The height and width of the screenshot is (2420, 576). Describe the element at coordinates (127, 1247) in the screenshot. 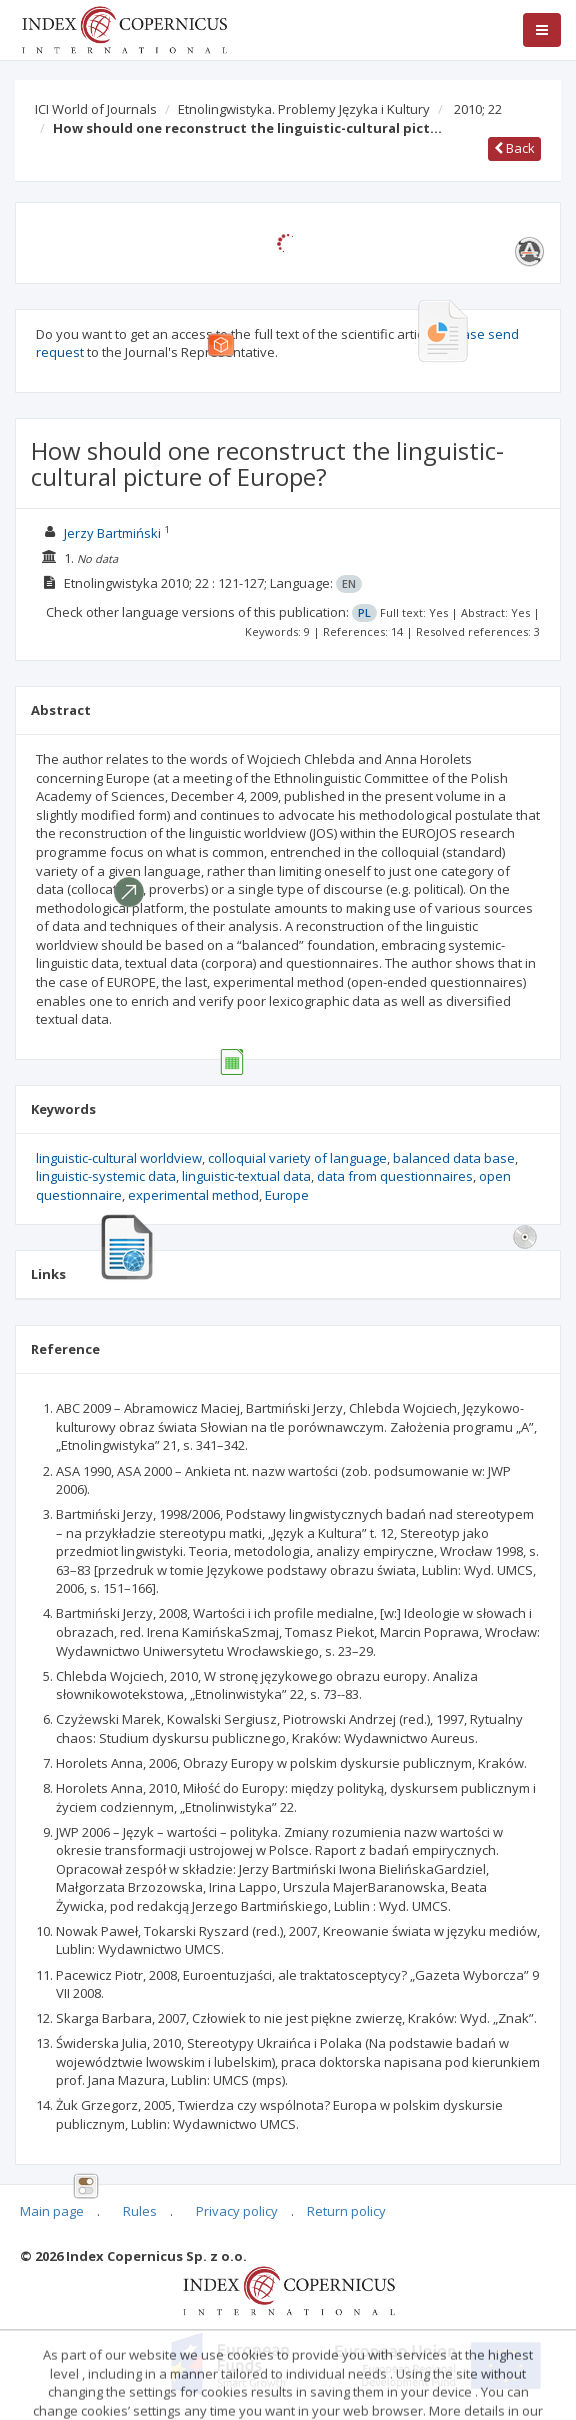

I see `open a web template document file` at that location.